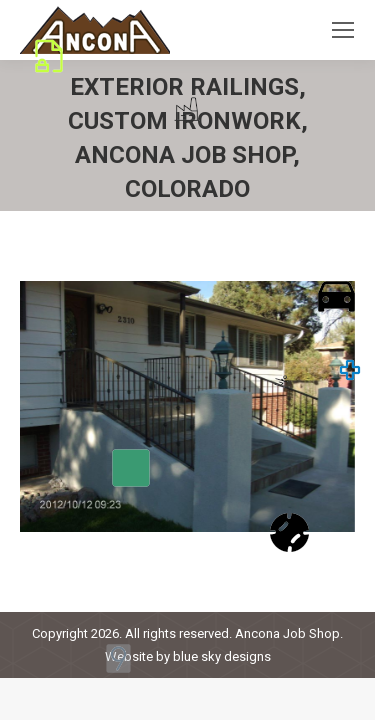  Describe the element at coordinates (49, 56) in the screenshot. I see `access a password-protected file` at that location.